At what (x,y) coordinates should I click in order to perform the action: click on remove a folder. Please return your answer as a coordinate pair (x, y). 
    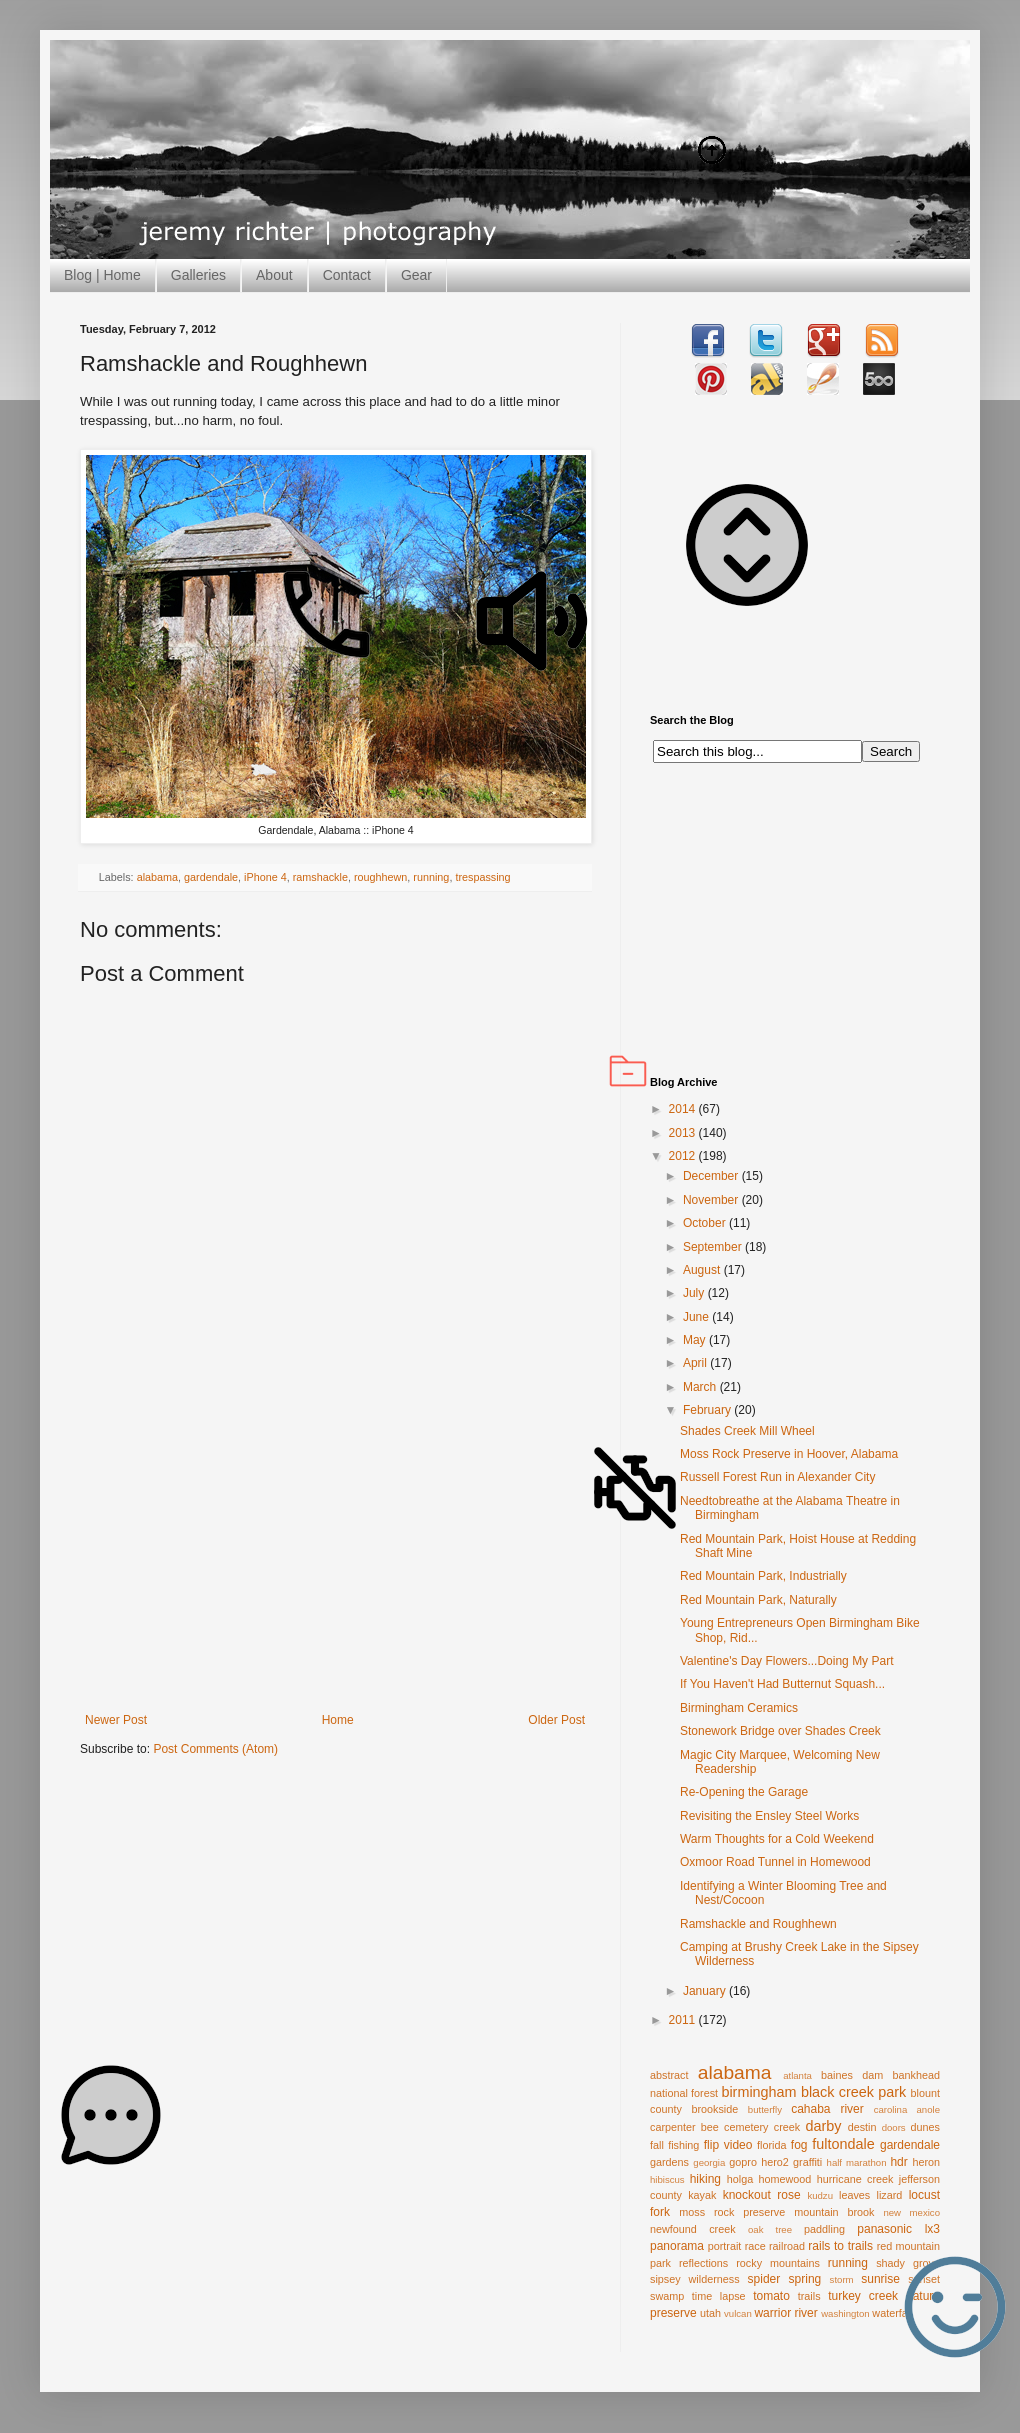
    Looking at the image, I should click on (628, 1071).